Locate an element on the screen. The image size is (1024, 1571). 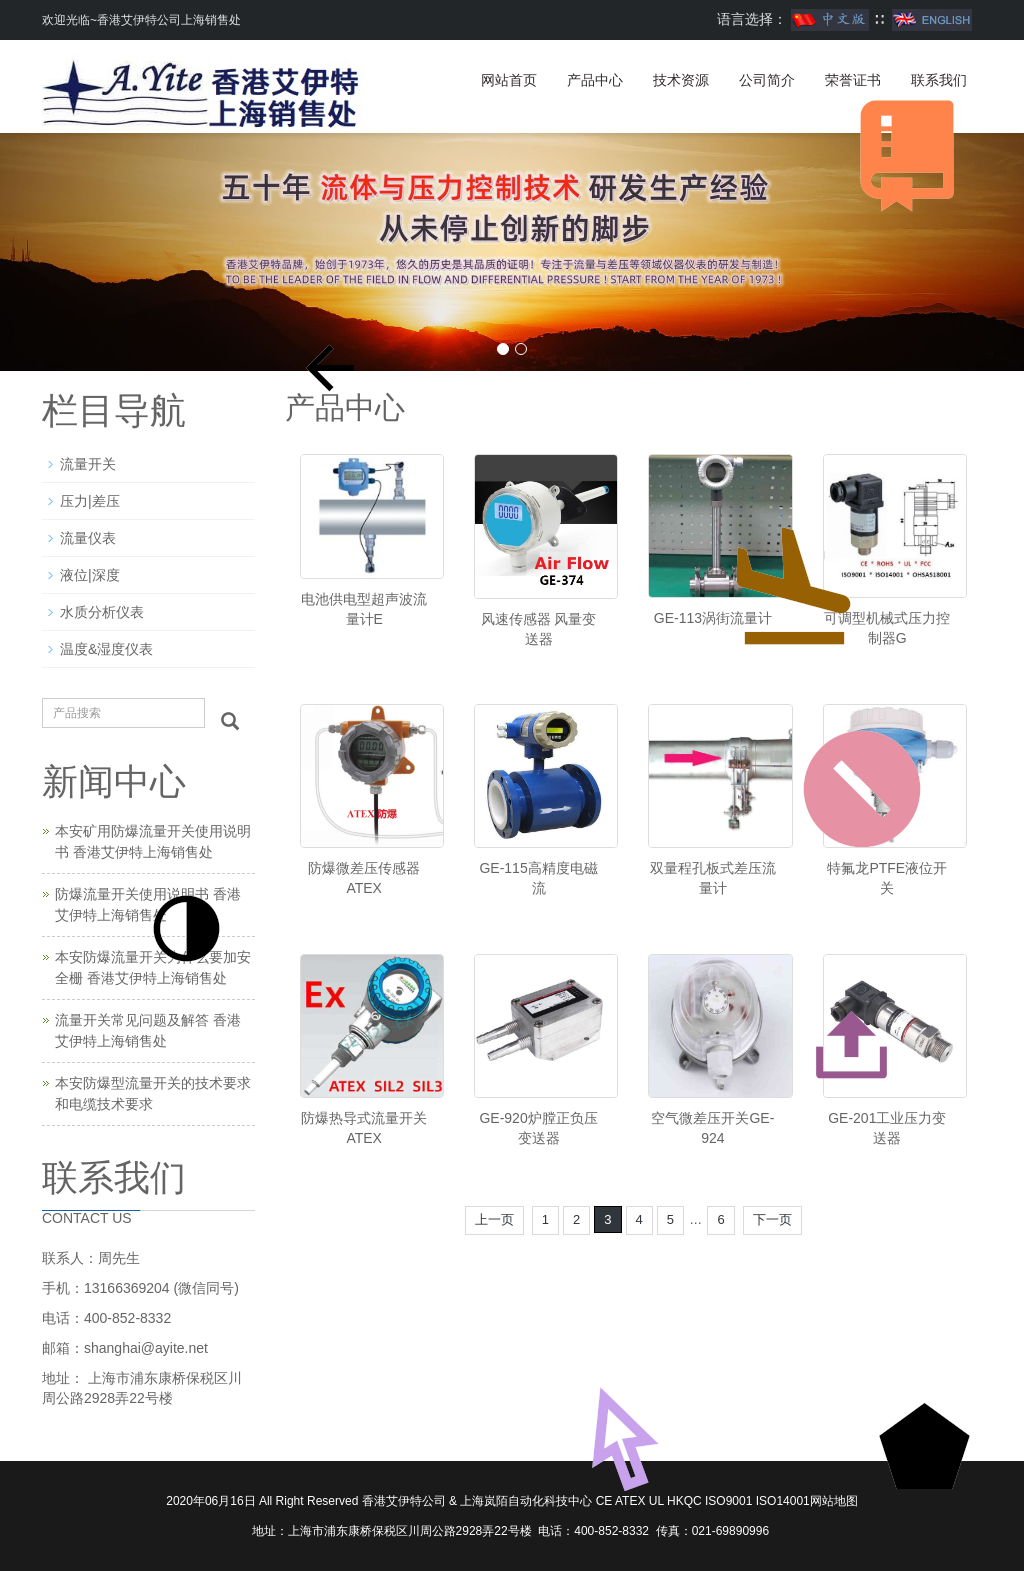
indicates arriving flight status is located at coordinates (794, 588).